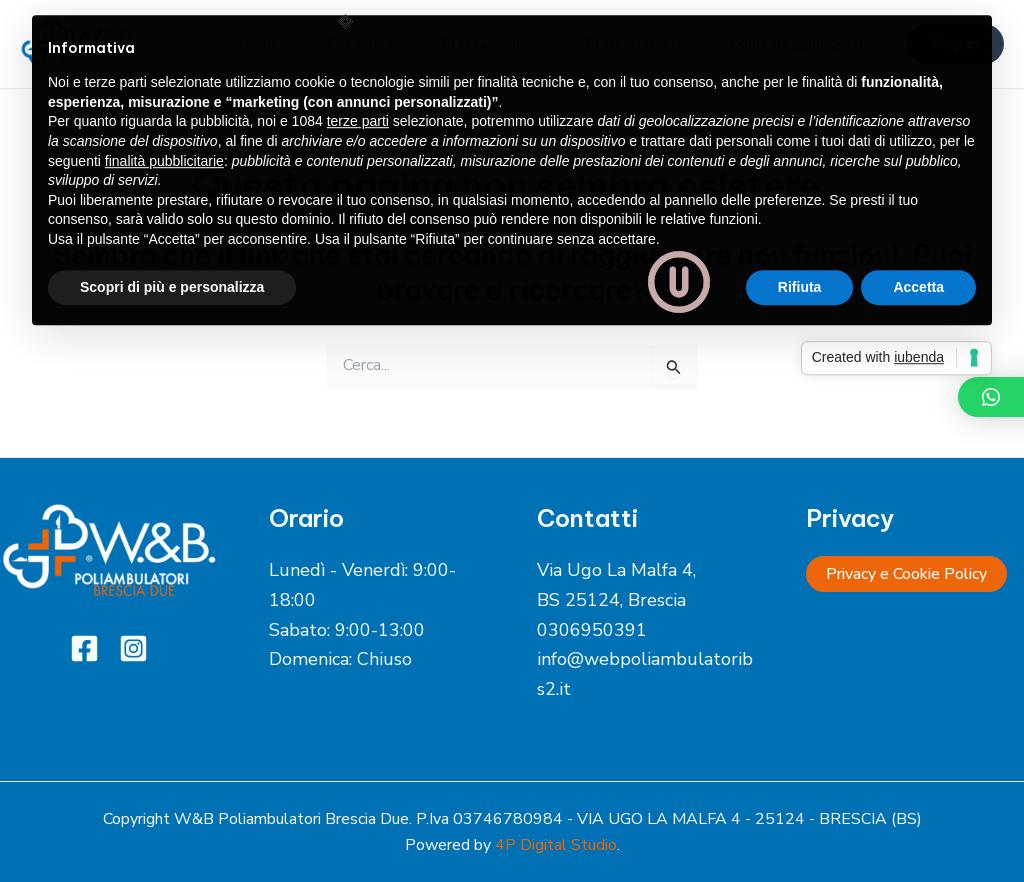  What do you see at coordinates (679, 282) in the screenshot?
I see `indicates an unread item or status` at bounding box center [679, 282].